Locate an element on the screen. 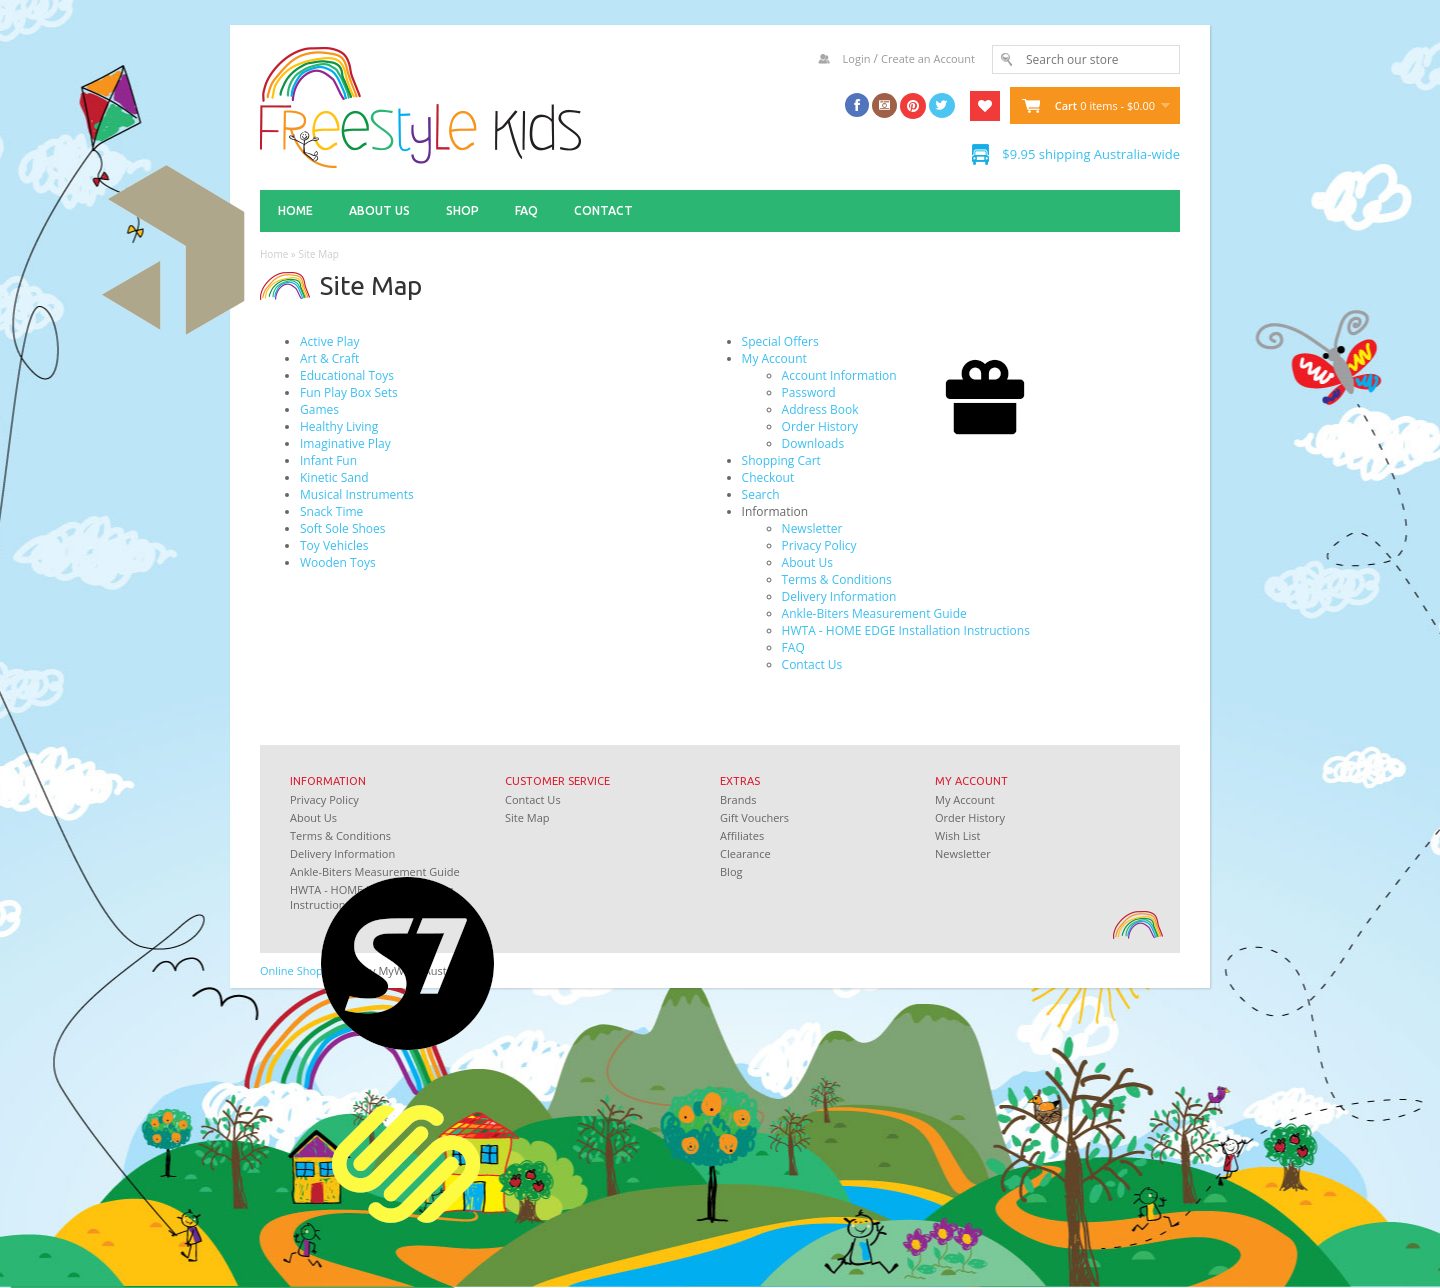 This screenshot has width=1440, height=1288. view gifts or rewards is located at coordinates (985, 399).